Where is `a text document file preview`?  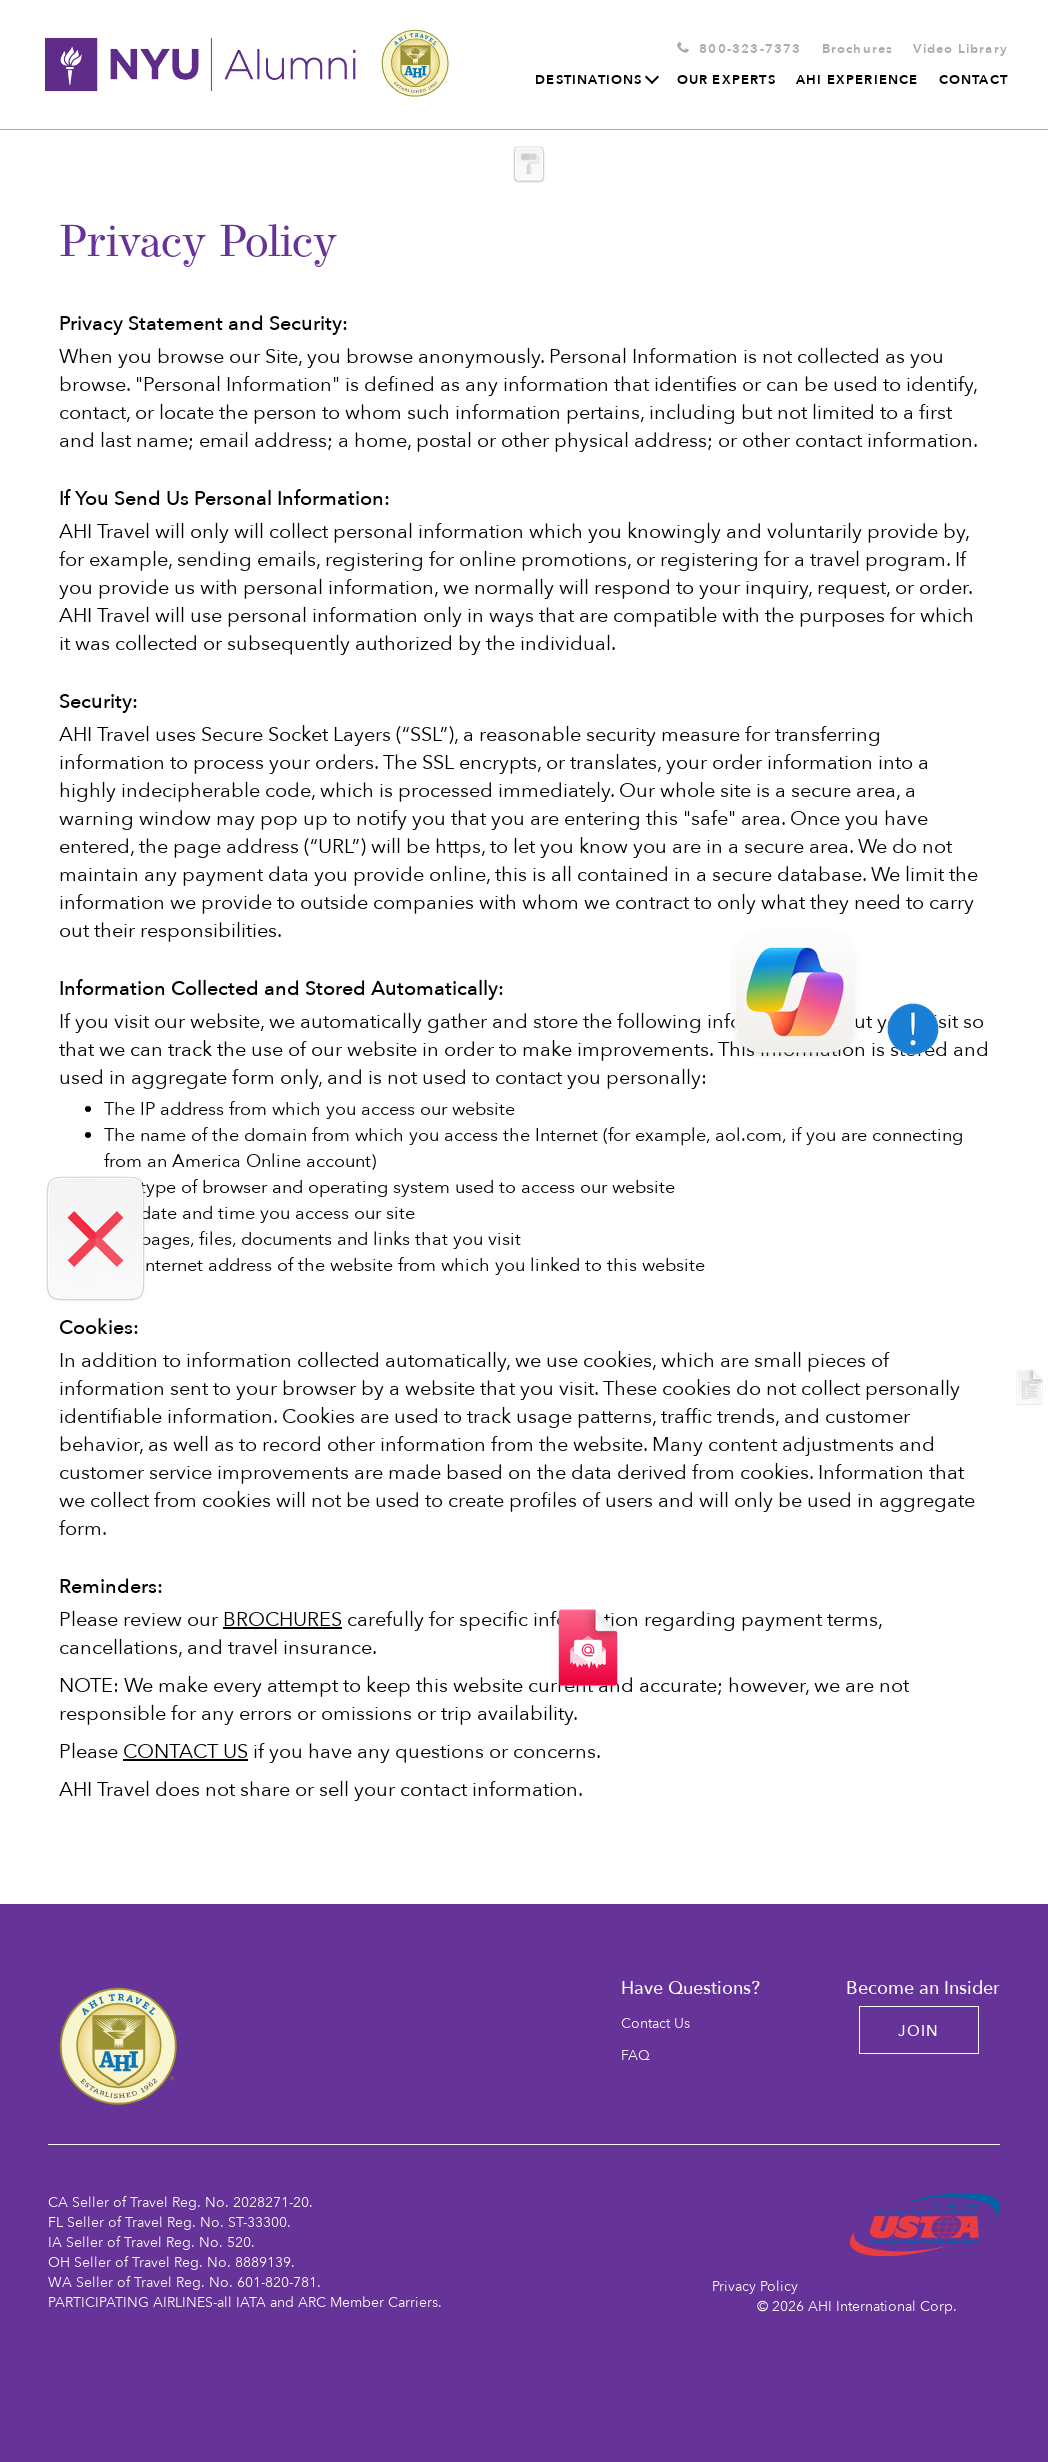 a text document file preview is located at coordinates (1029, 1387).